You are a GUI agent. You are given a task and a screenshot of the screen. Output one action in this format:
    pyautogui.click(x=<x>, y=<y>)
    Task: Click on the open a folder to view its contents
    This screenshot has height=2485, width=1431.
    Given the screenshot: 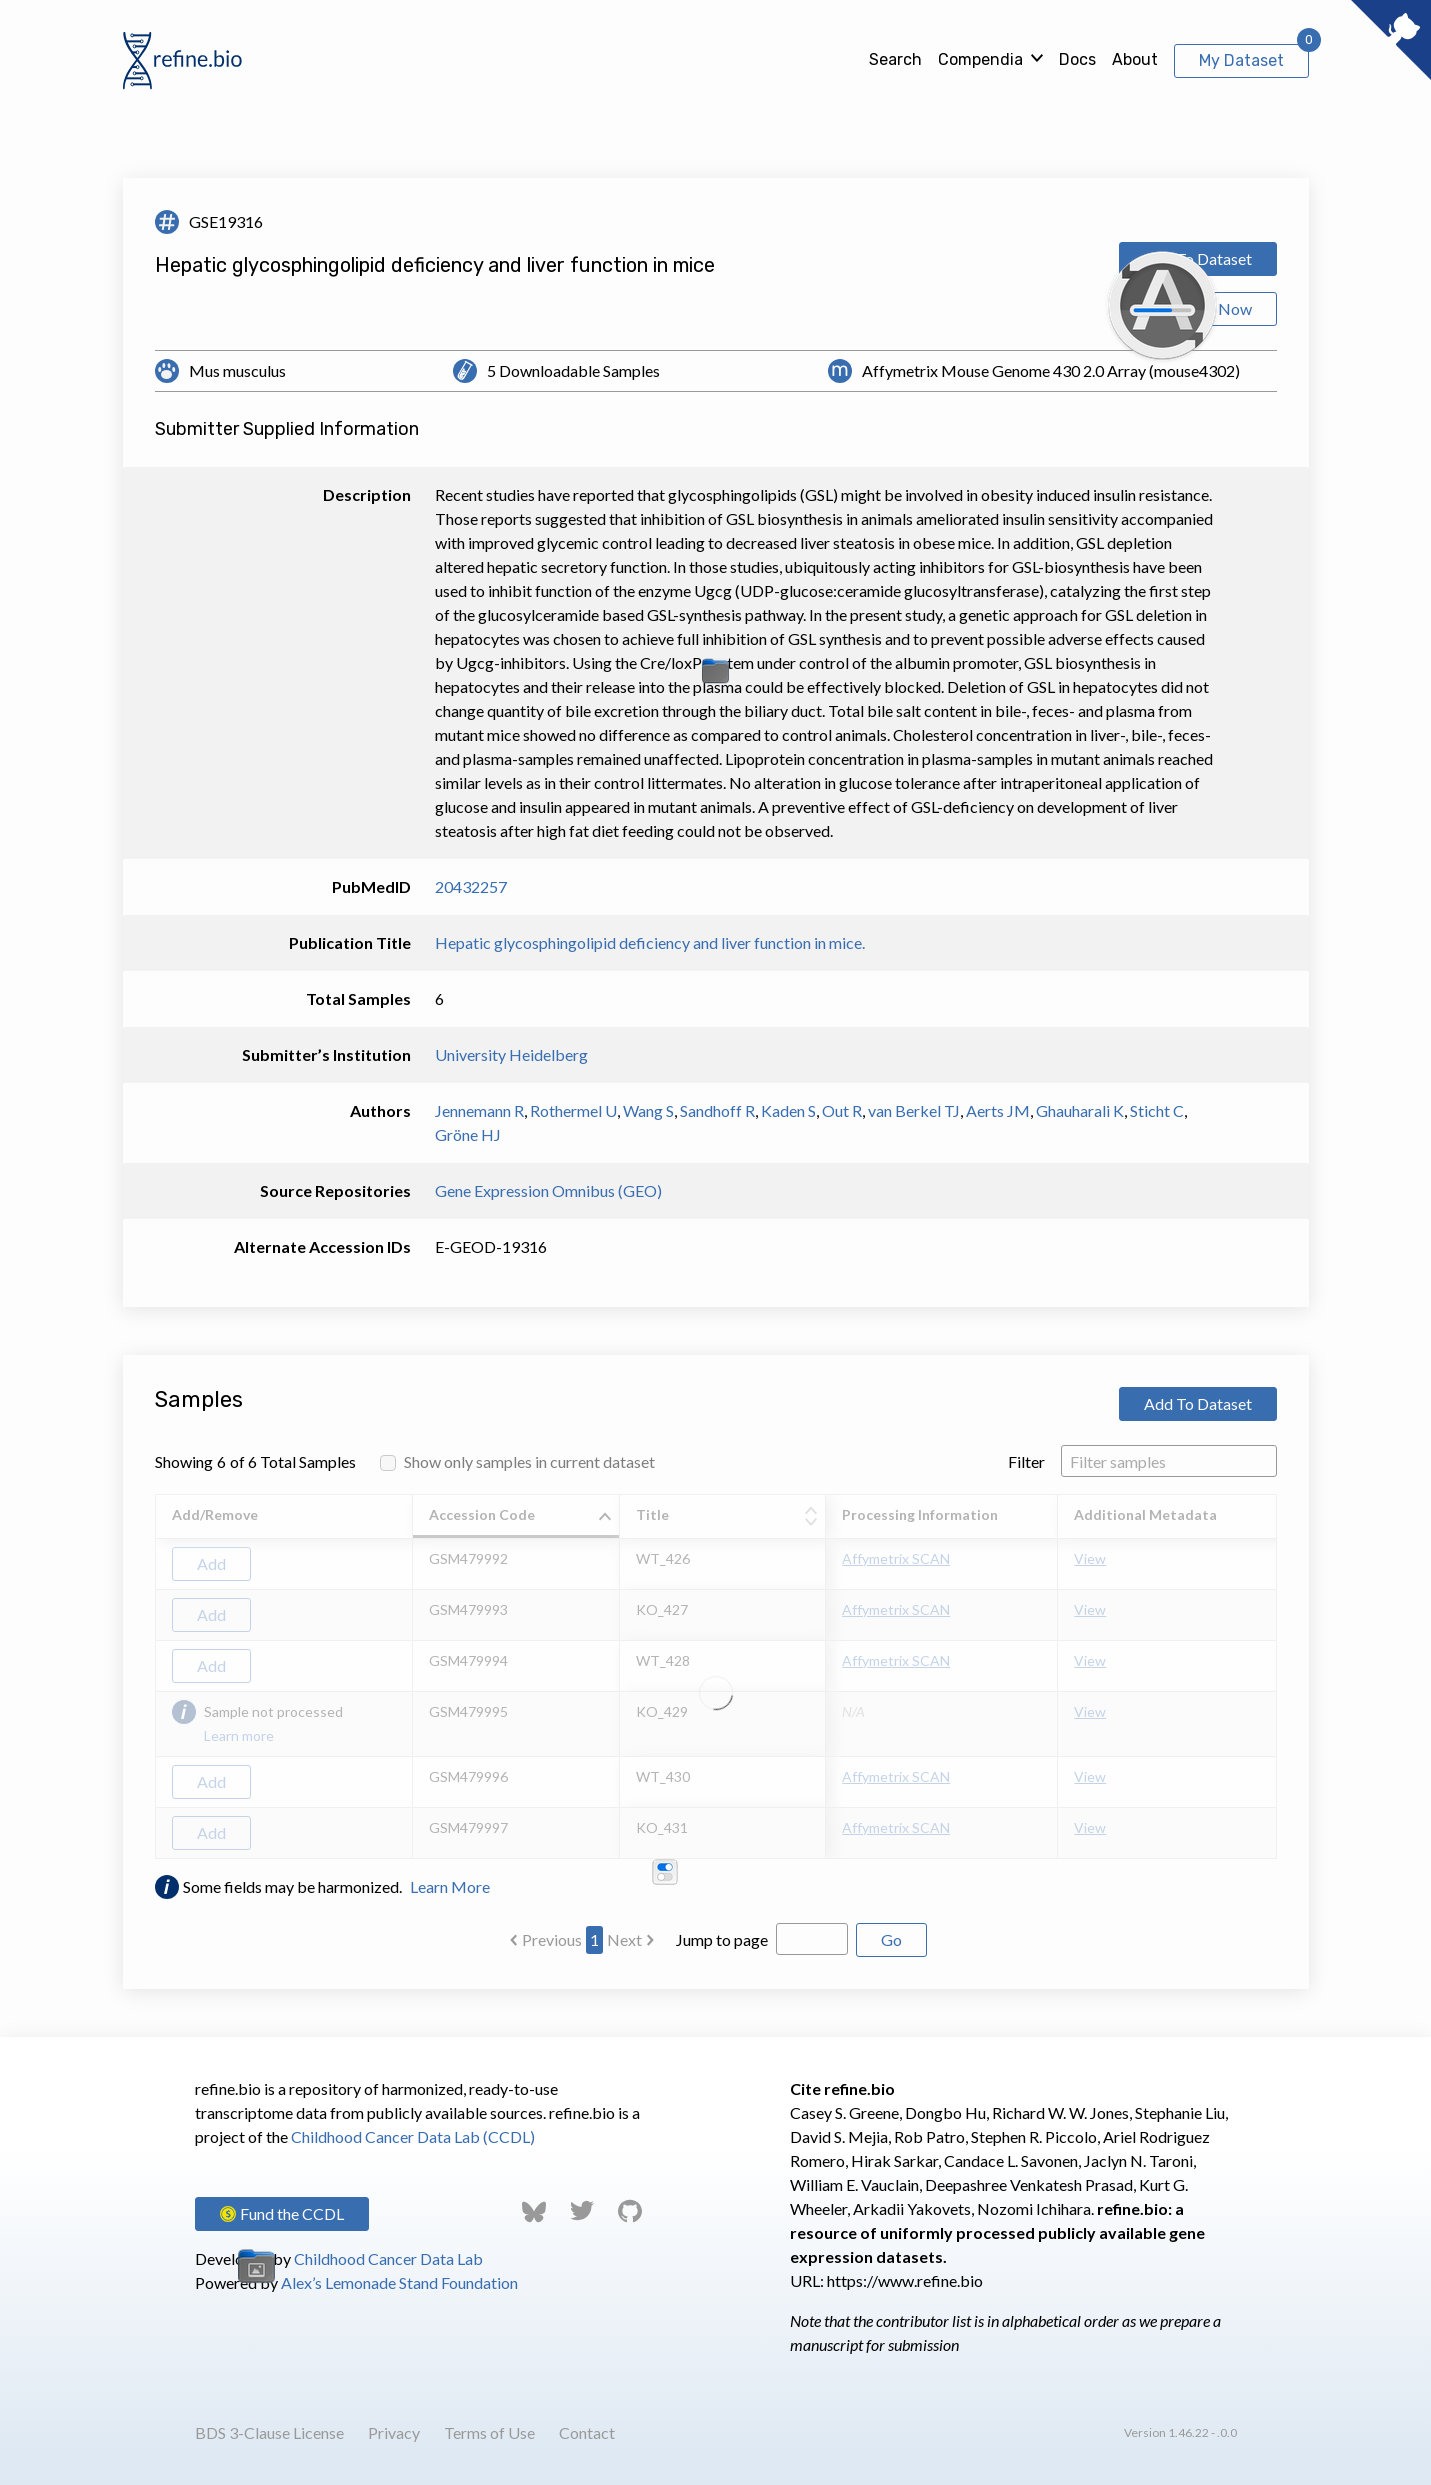 What is the action you would take?
    pyautogui.click(x=715, y=670)
    